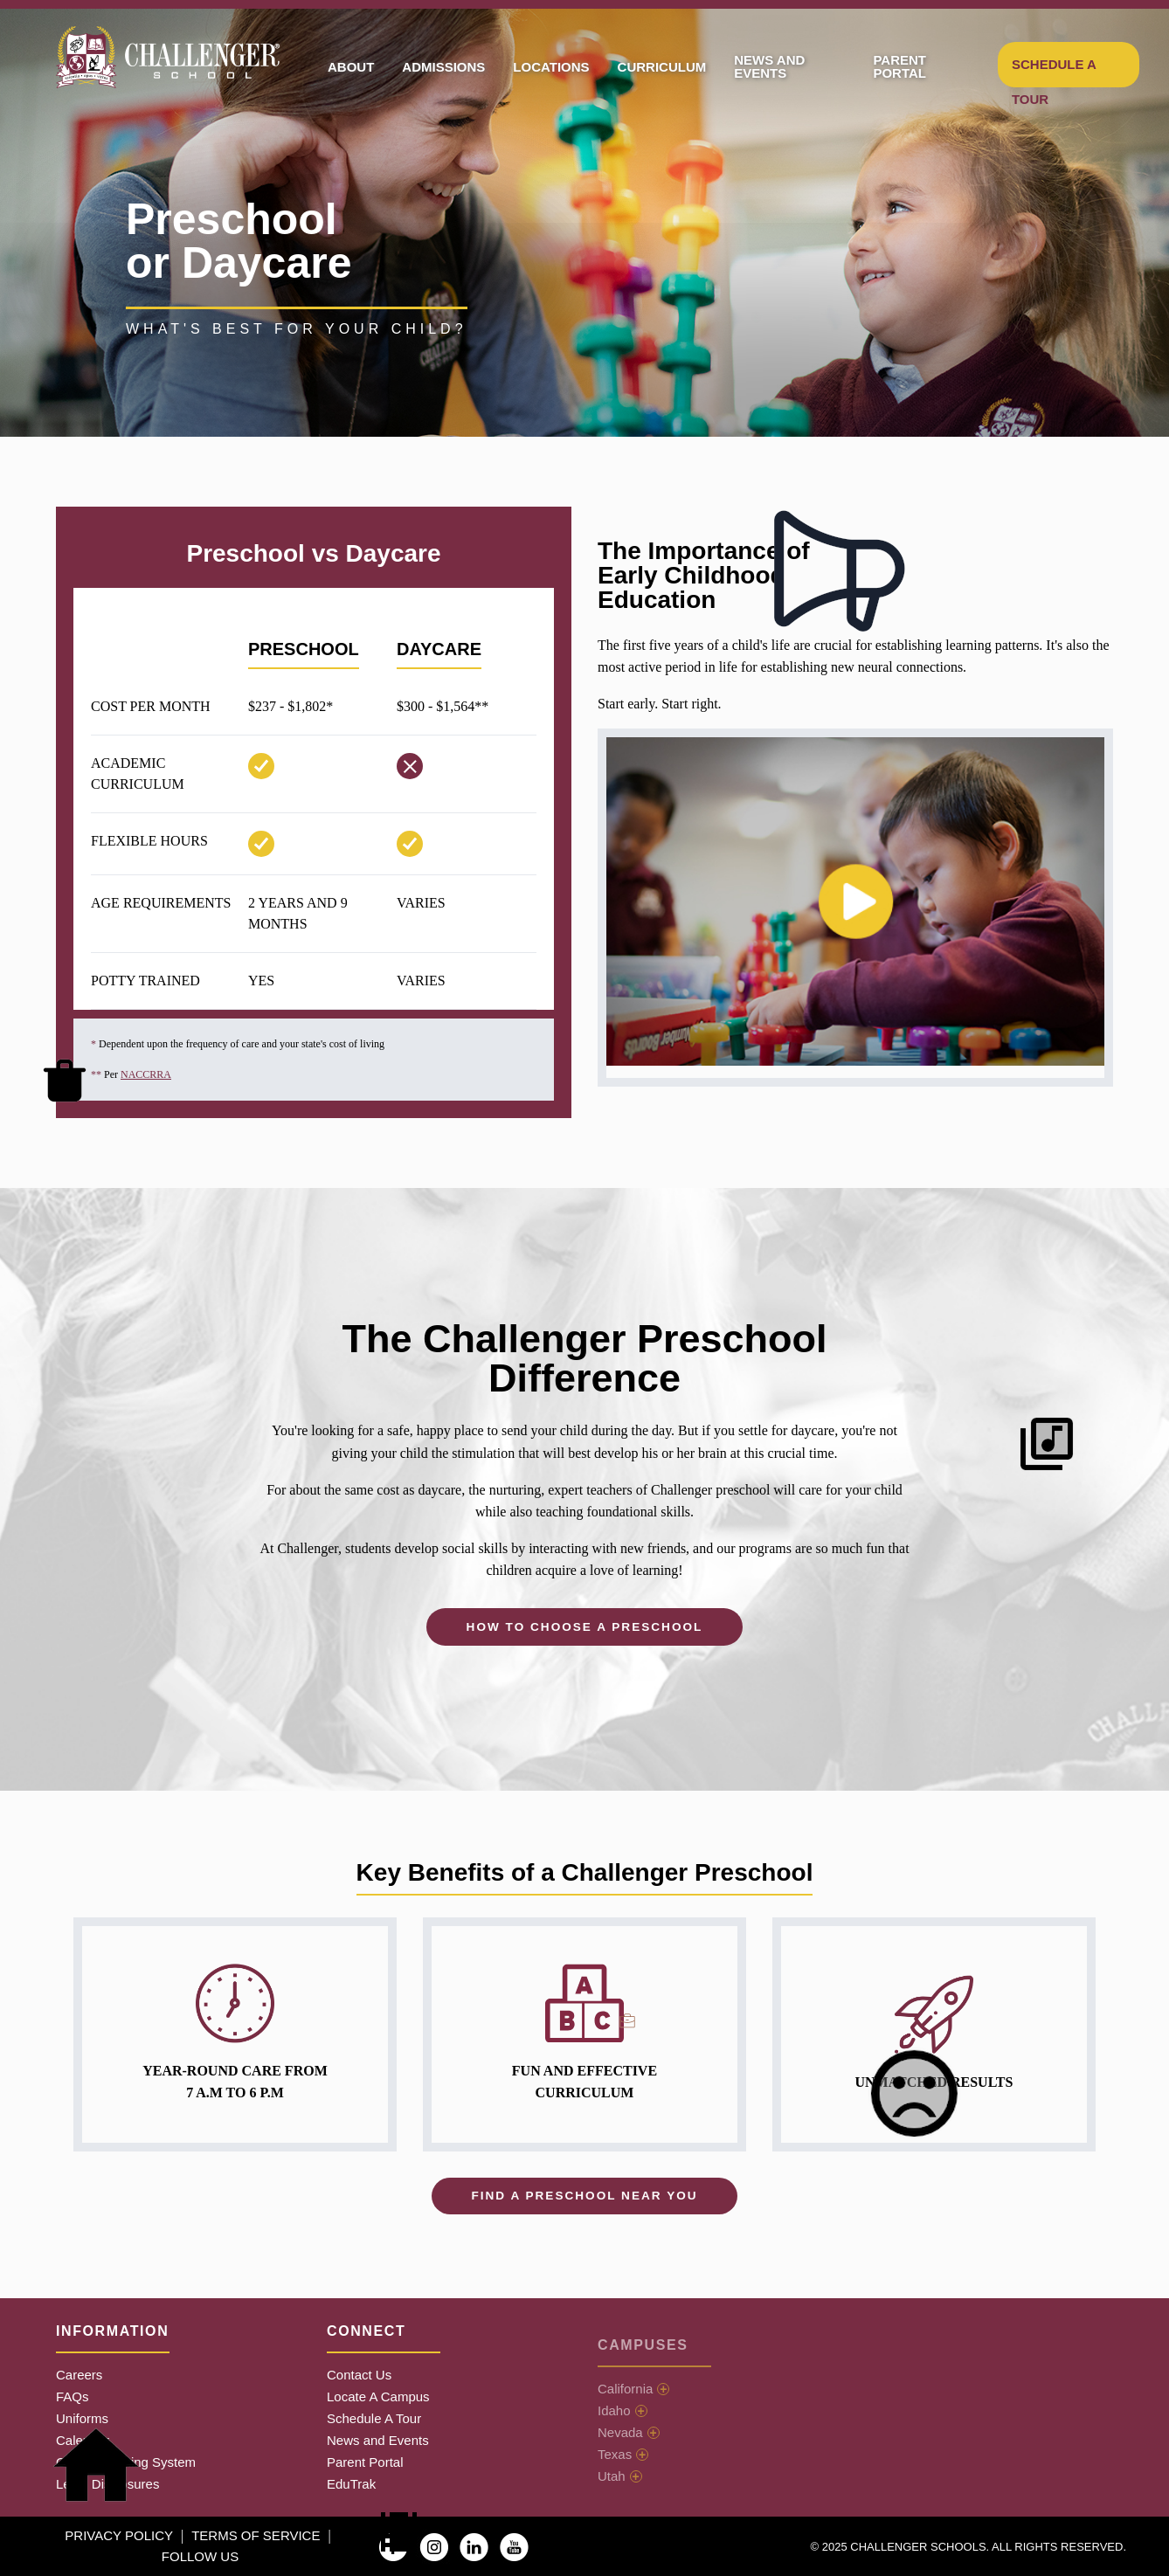 The width and height of the screenshot is (1169, 2576). What do you see at coordinates (65, 1081) in the screenshot?
I see `delete selected item` at bounding box center [65, 1081].